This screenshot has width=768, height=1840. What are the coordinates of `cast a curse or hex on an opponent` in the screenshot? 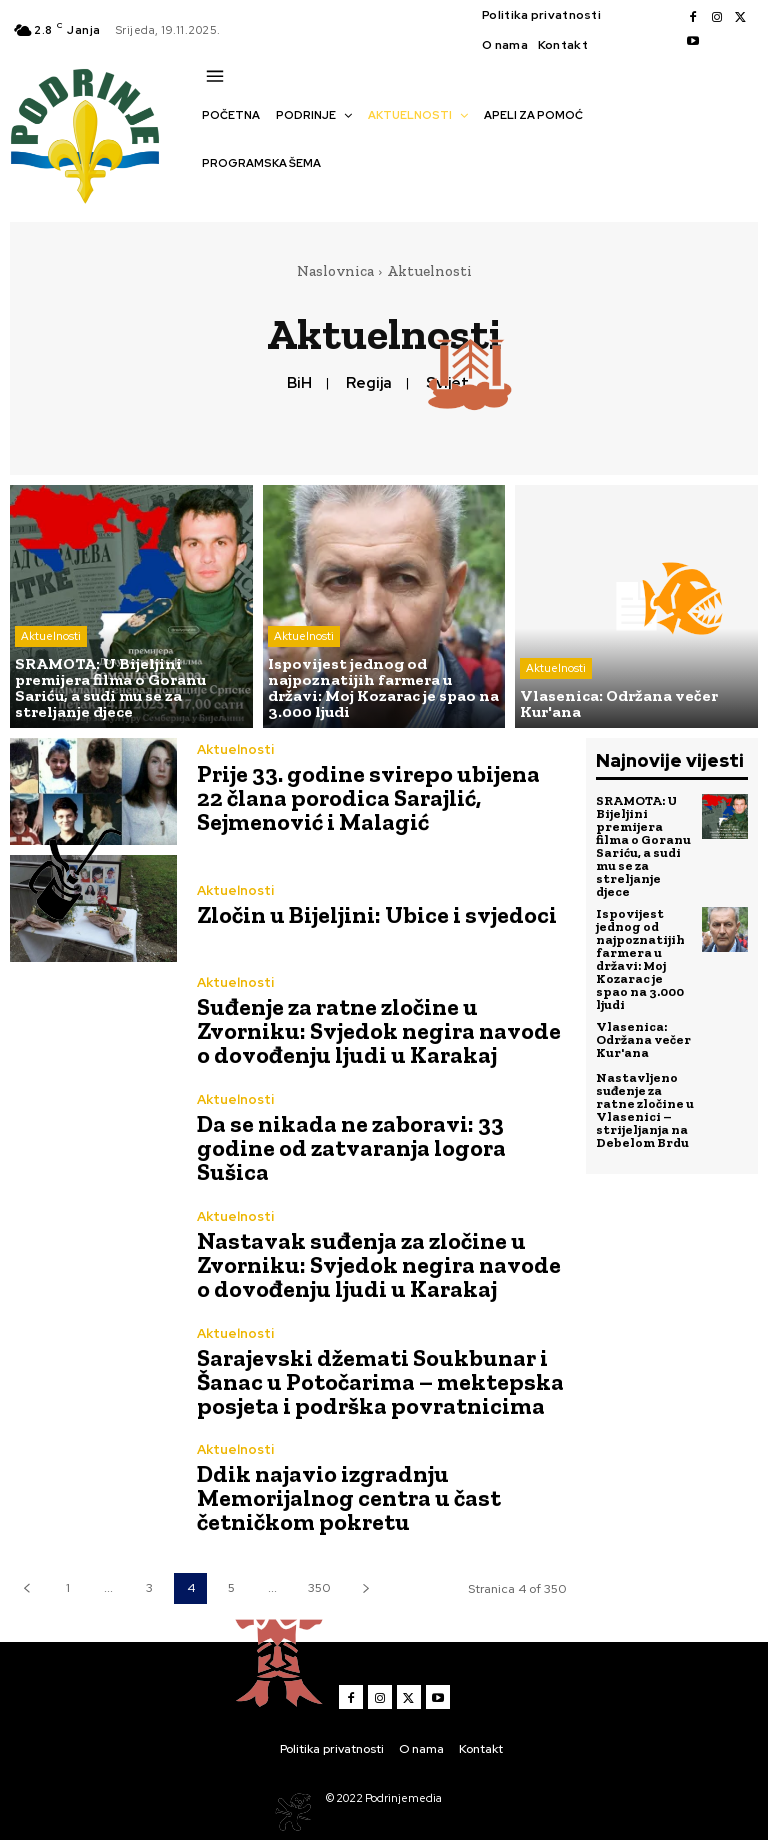 It's located at (294, 1812).